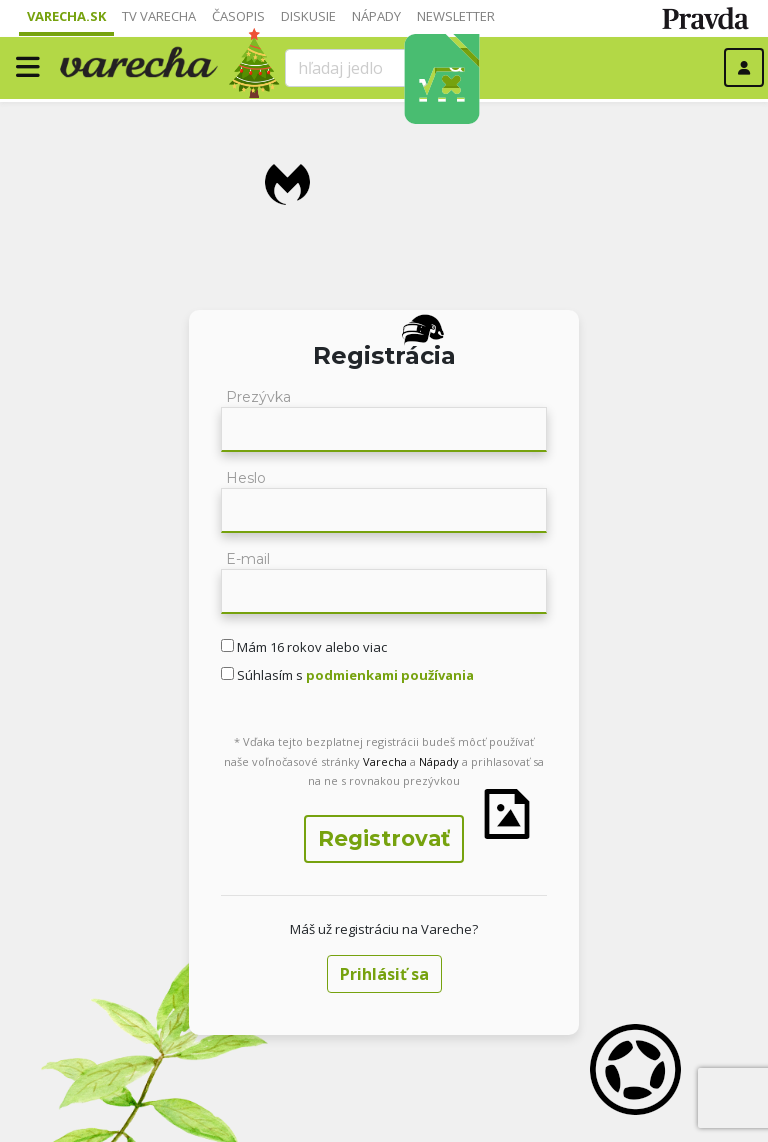 Image resolution: width=768 pixels, height=1142 pixels. Describe the element at coordinates (287, 184) in the screenshot. I see `open malwarebytes antivirus software` at that location.